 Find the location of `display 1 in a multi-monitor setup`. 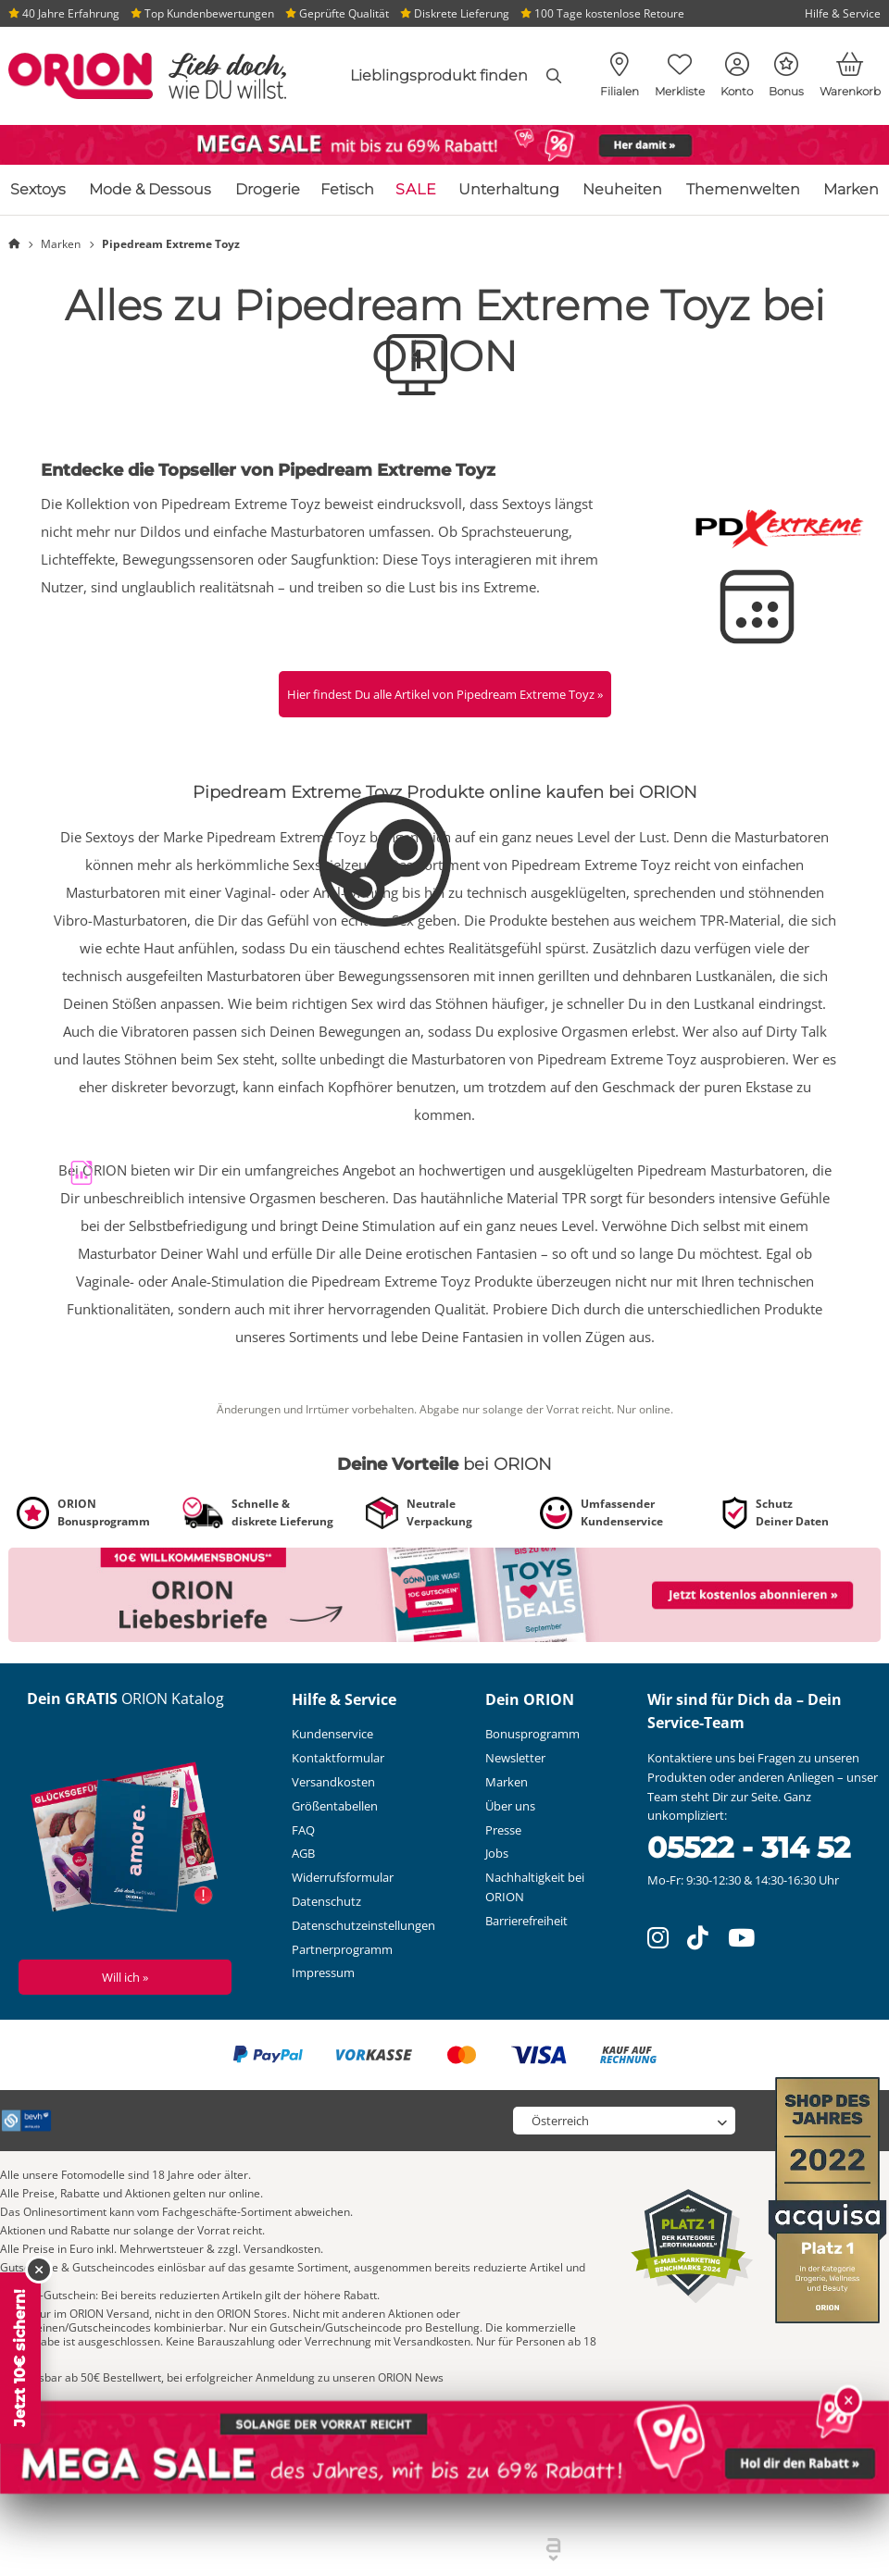

display 1 in a multi-monitor setup is located at coordinates (417, 365).